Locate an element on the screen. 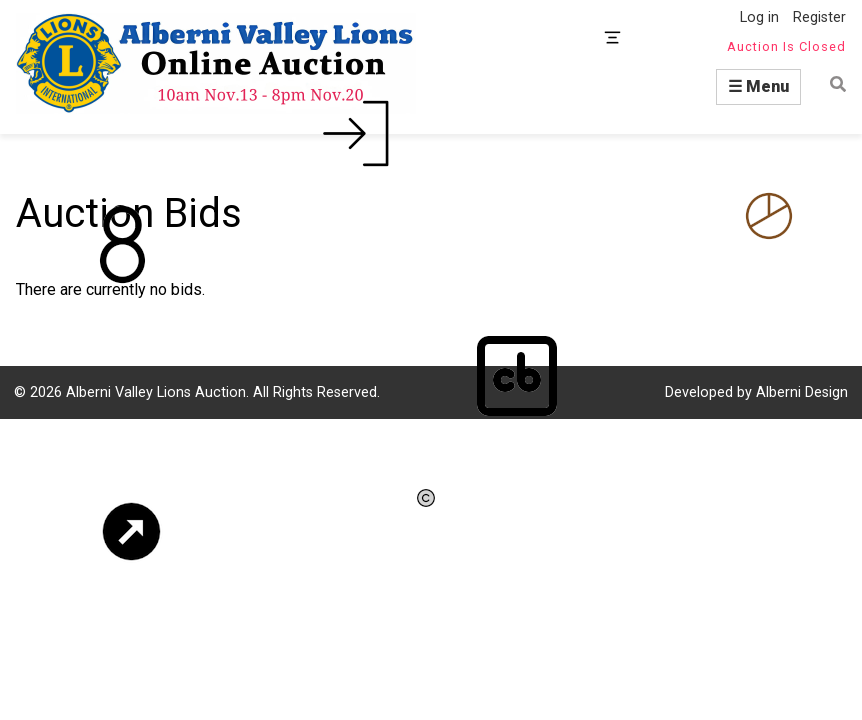 This screenshot has height=720, width=862. view analytics or statistics breakdown is located at coordinates (769, 216).